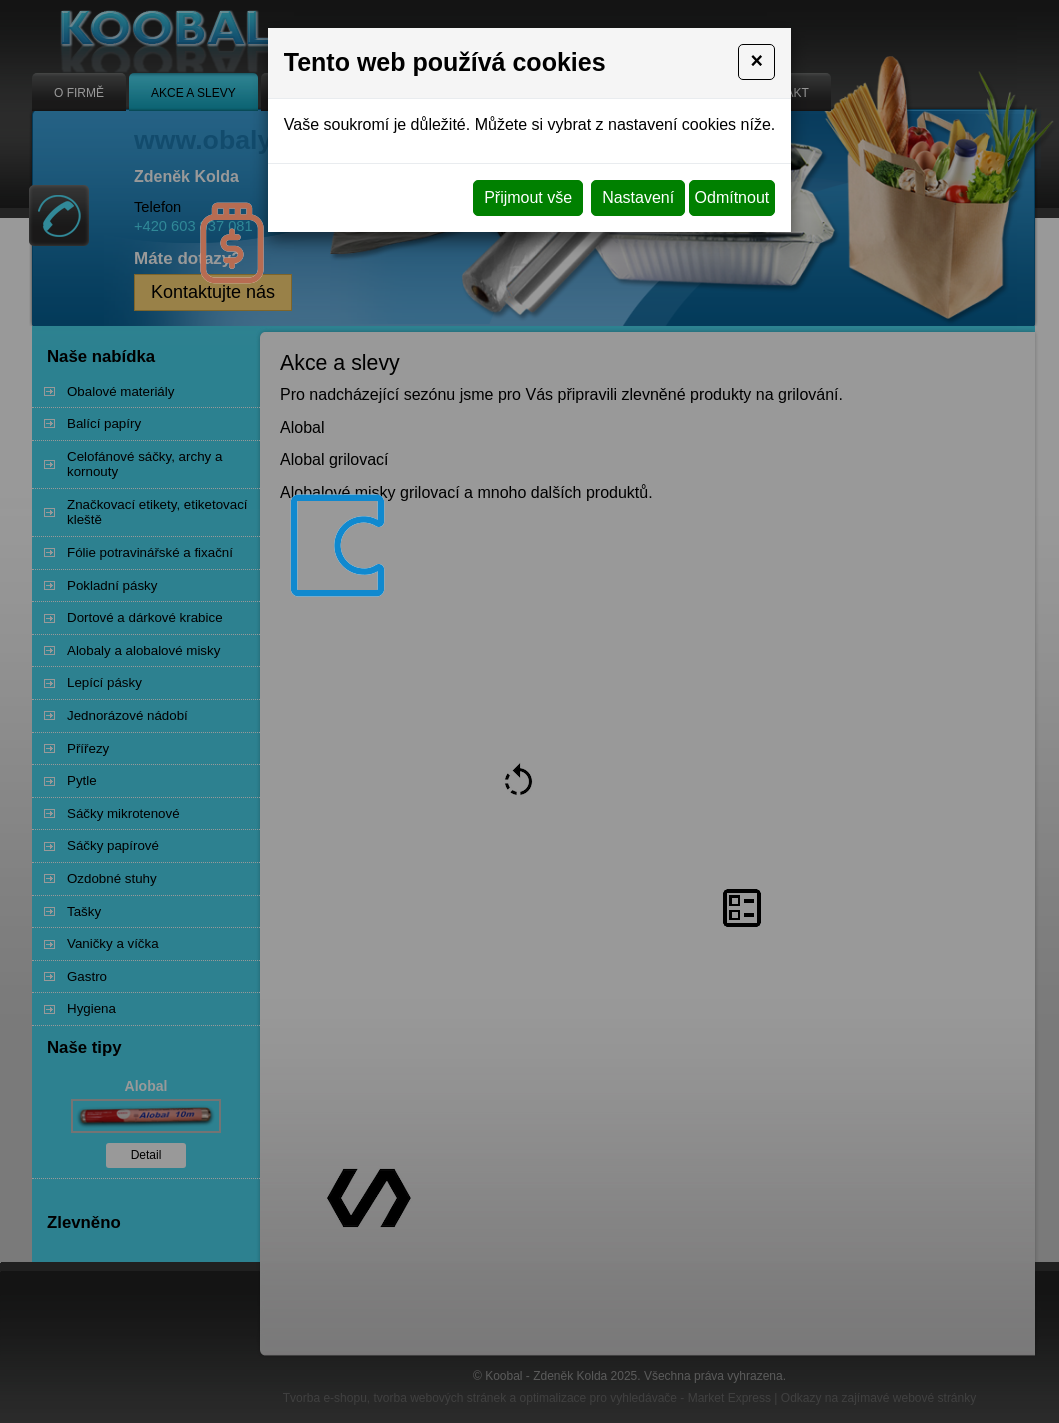  I want to click on view ballot or voting options, so click(742, 908).